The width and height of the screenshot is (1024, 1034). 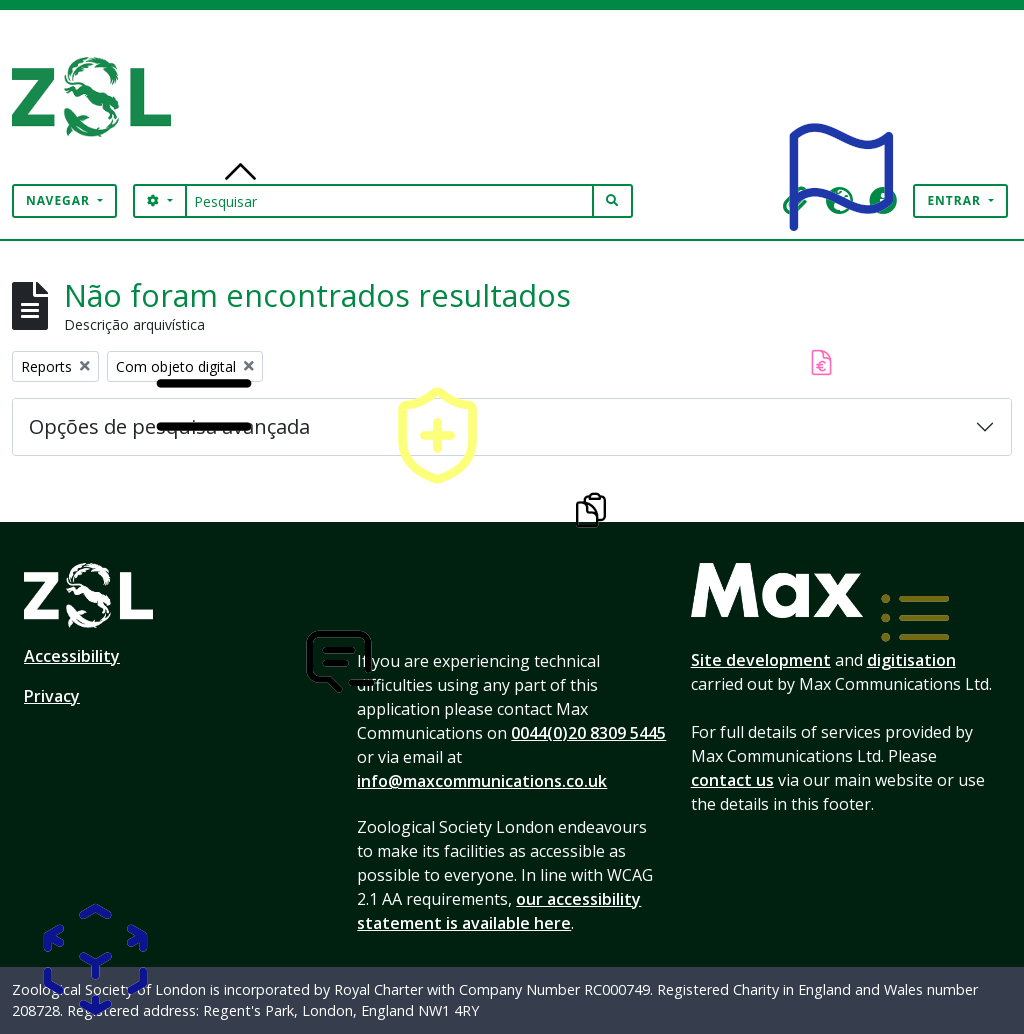 I want to click on add a new security feature or protection, so click(x=437, y=435).